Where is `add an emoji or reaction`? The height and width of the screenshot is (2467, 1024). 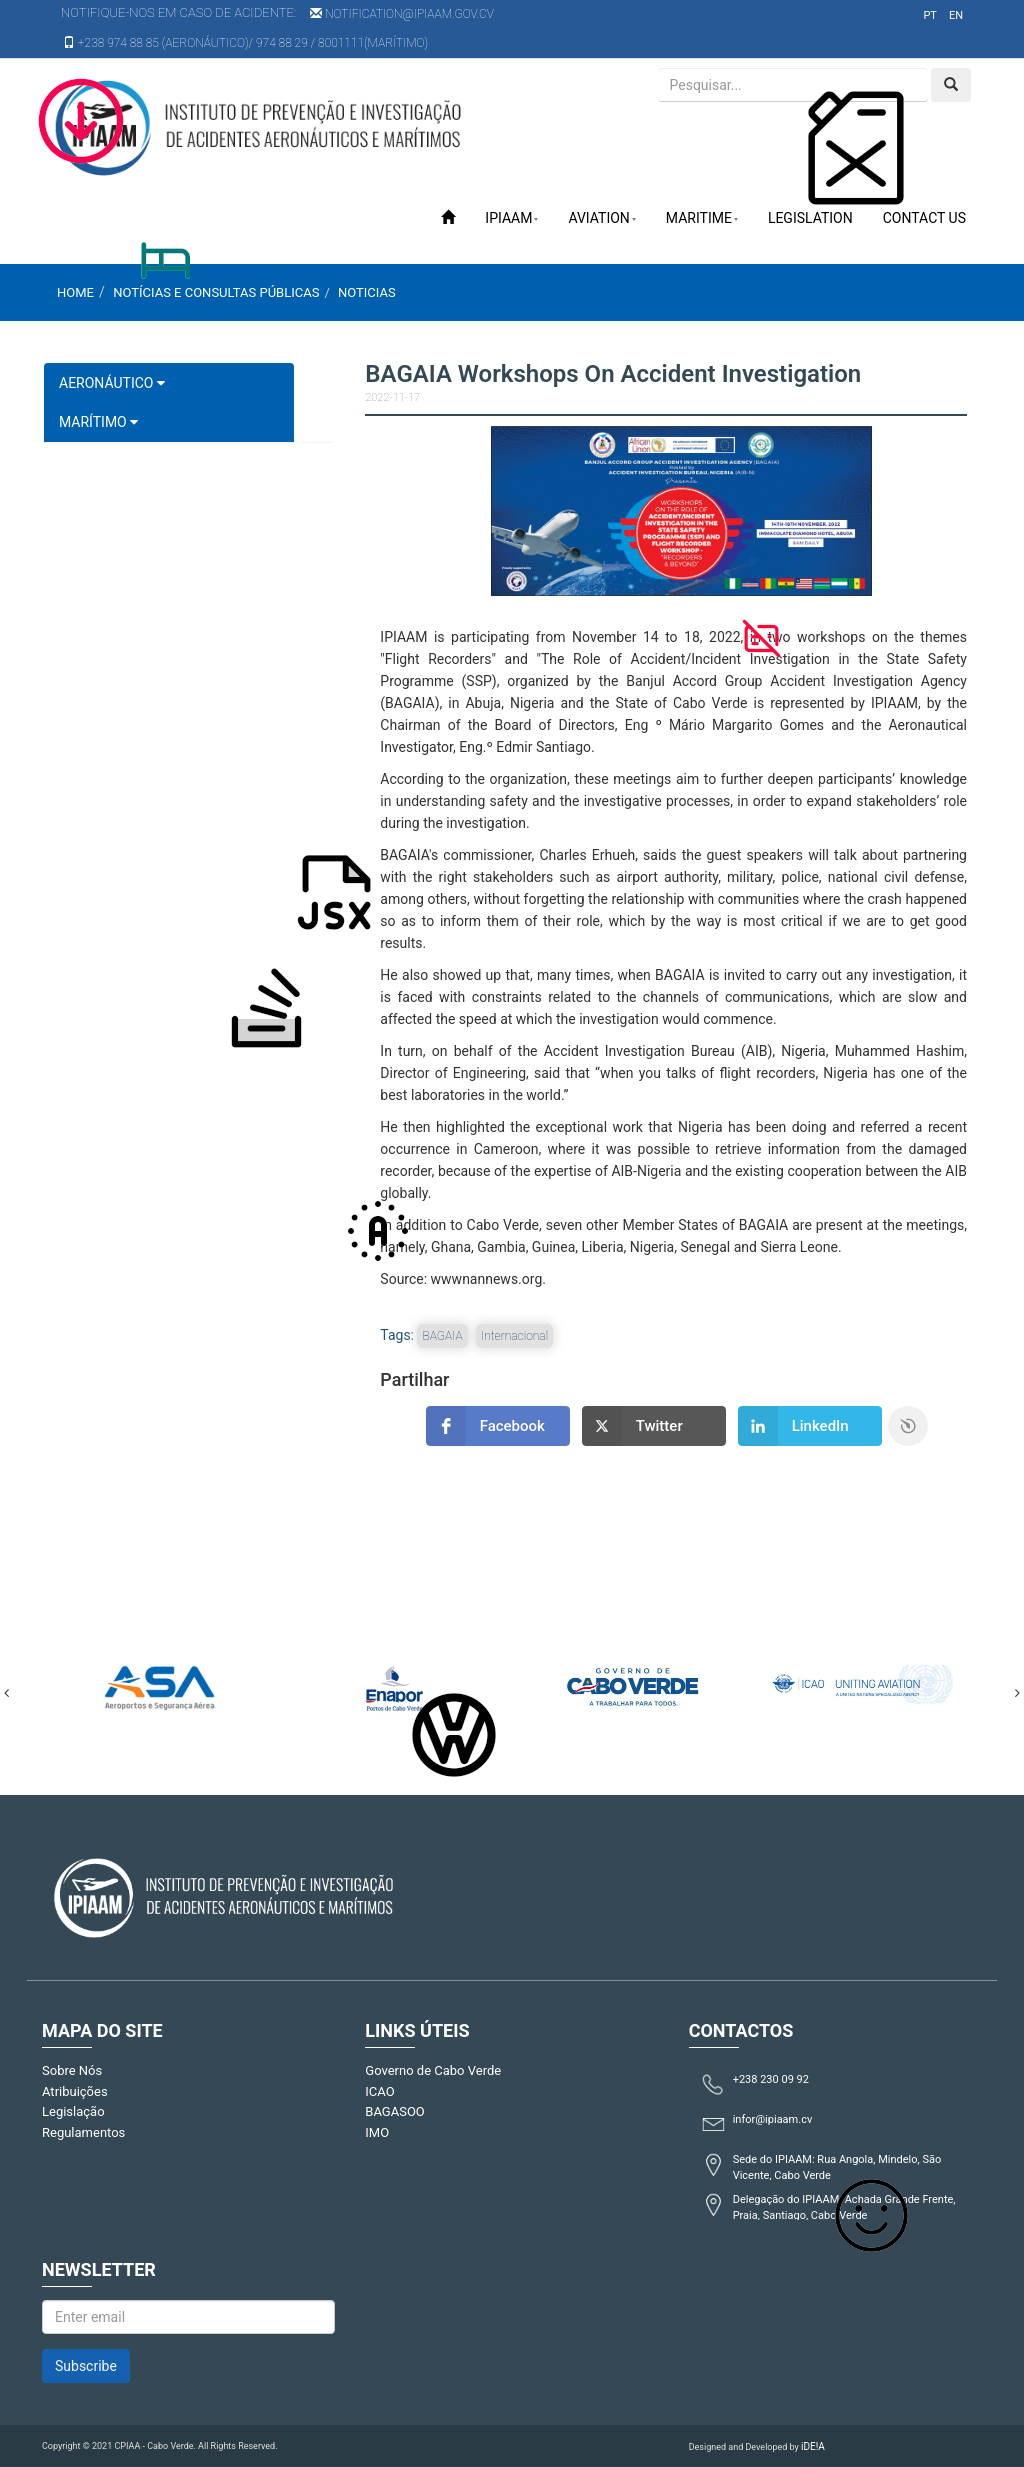
add an emoji or reaction is located at coordinates (871, 2215).